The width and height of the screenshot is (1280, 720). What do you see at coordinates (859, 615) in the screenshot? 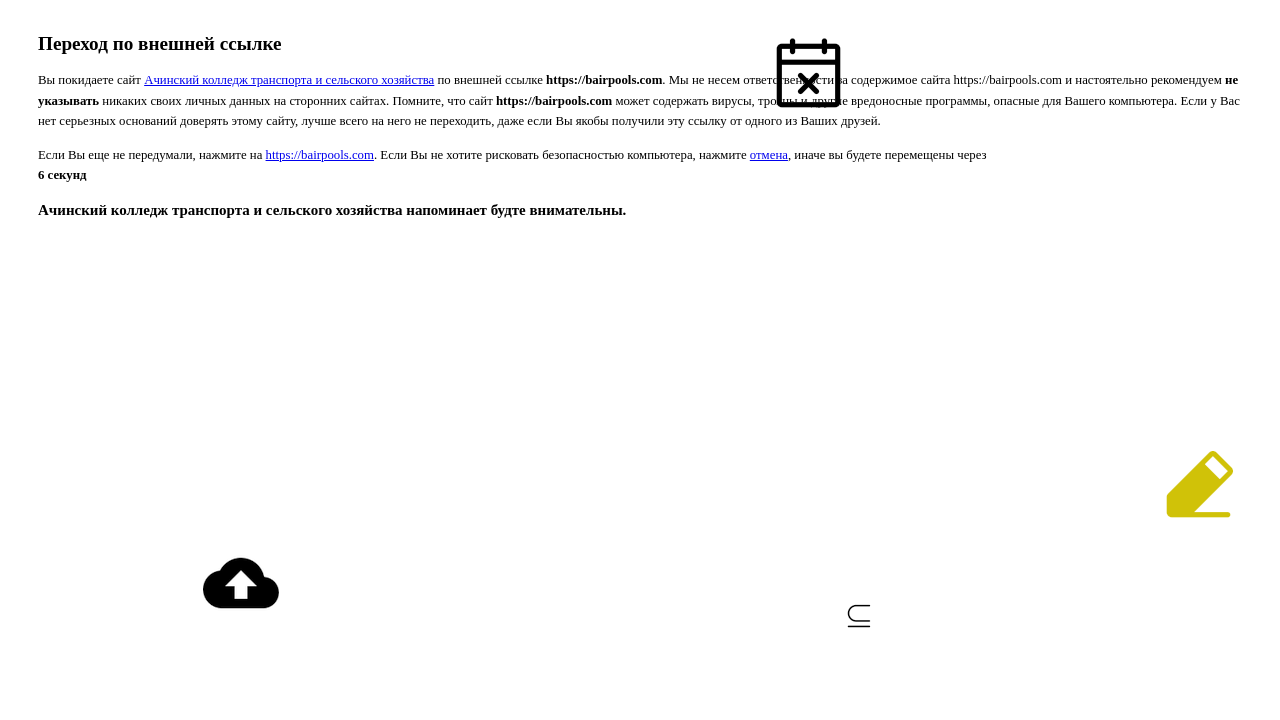
I see `indicates a subset relationship in mathematical or set operations` at bounding box center [859, 615].